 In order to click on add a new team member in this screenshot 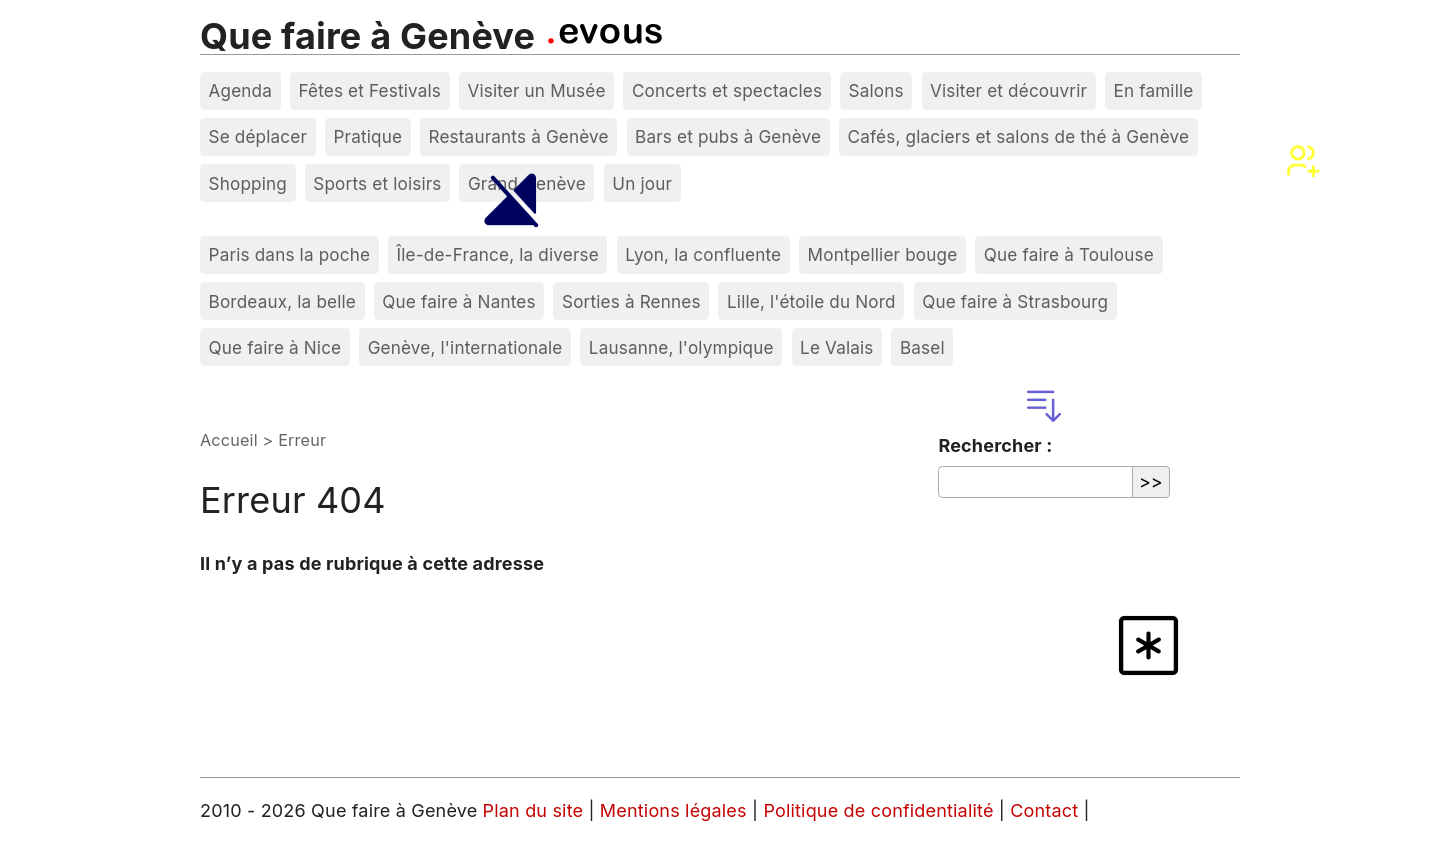, I will do `click(1302, 160)`.